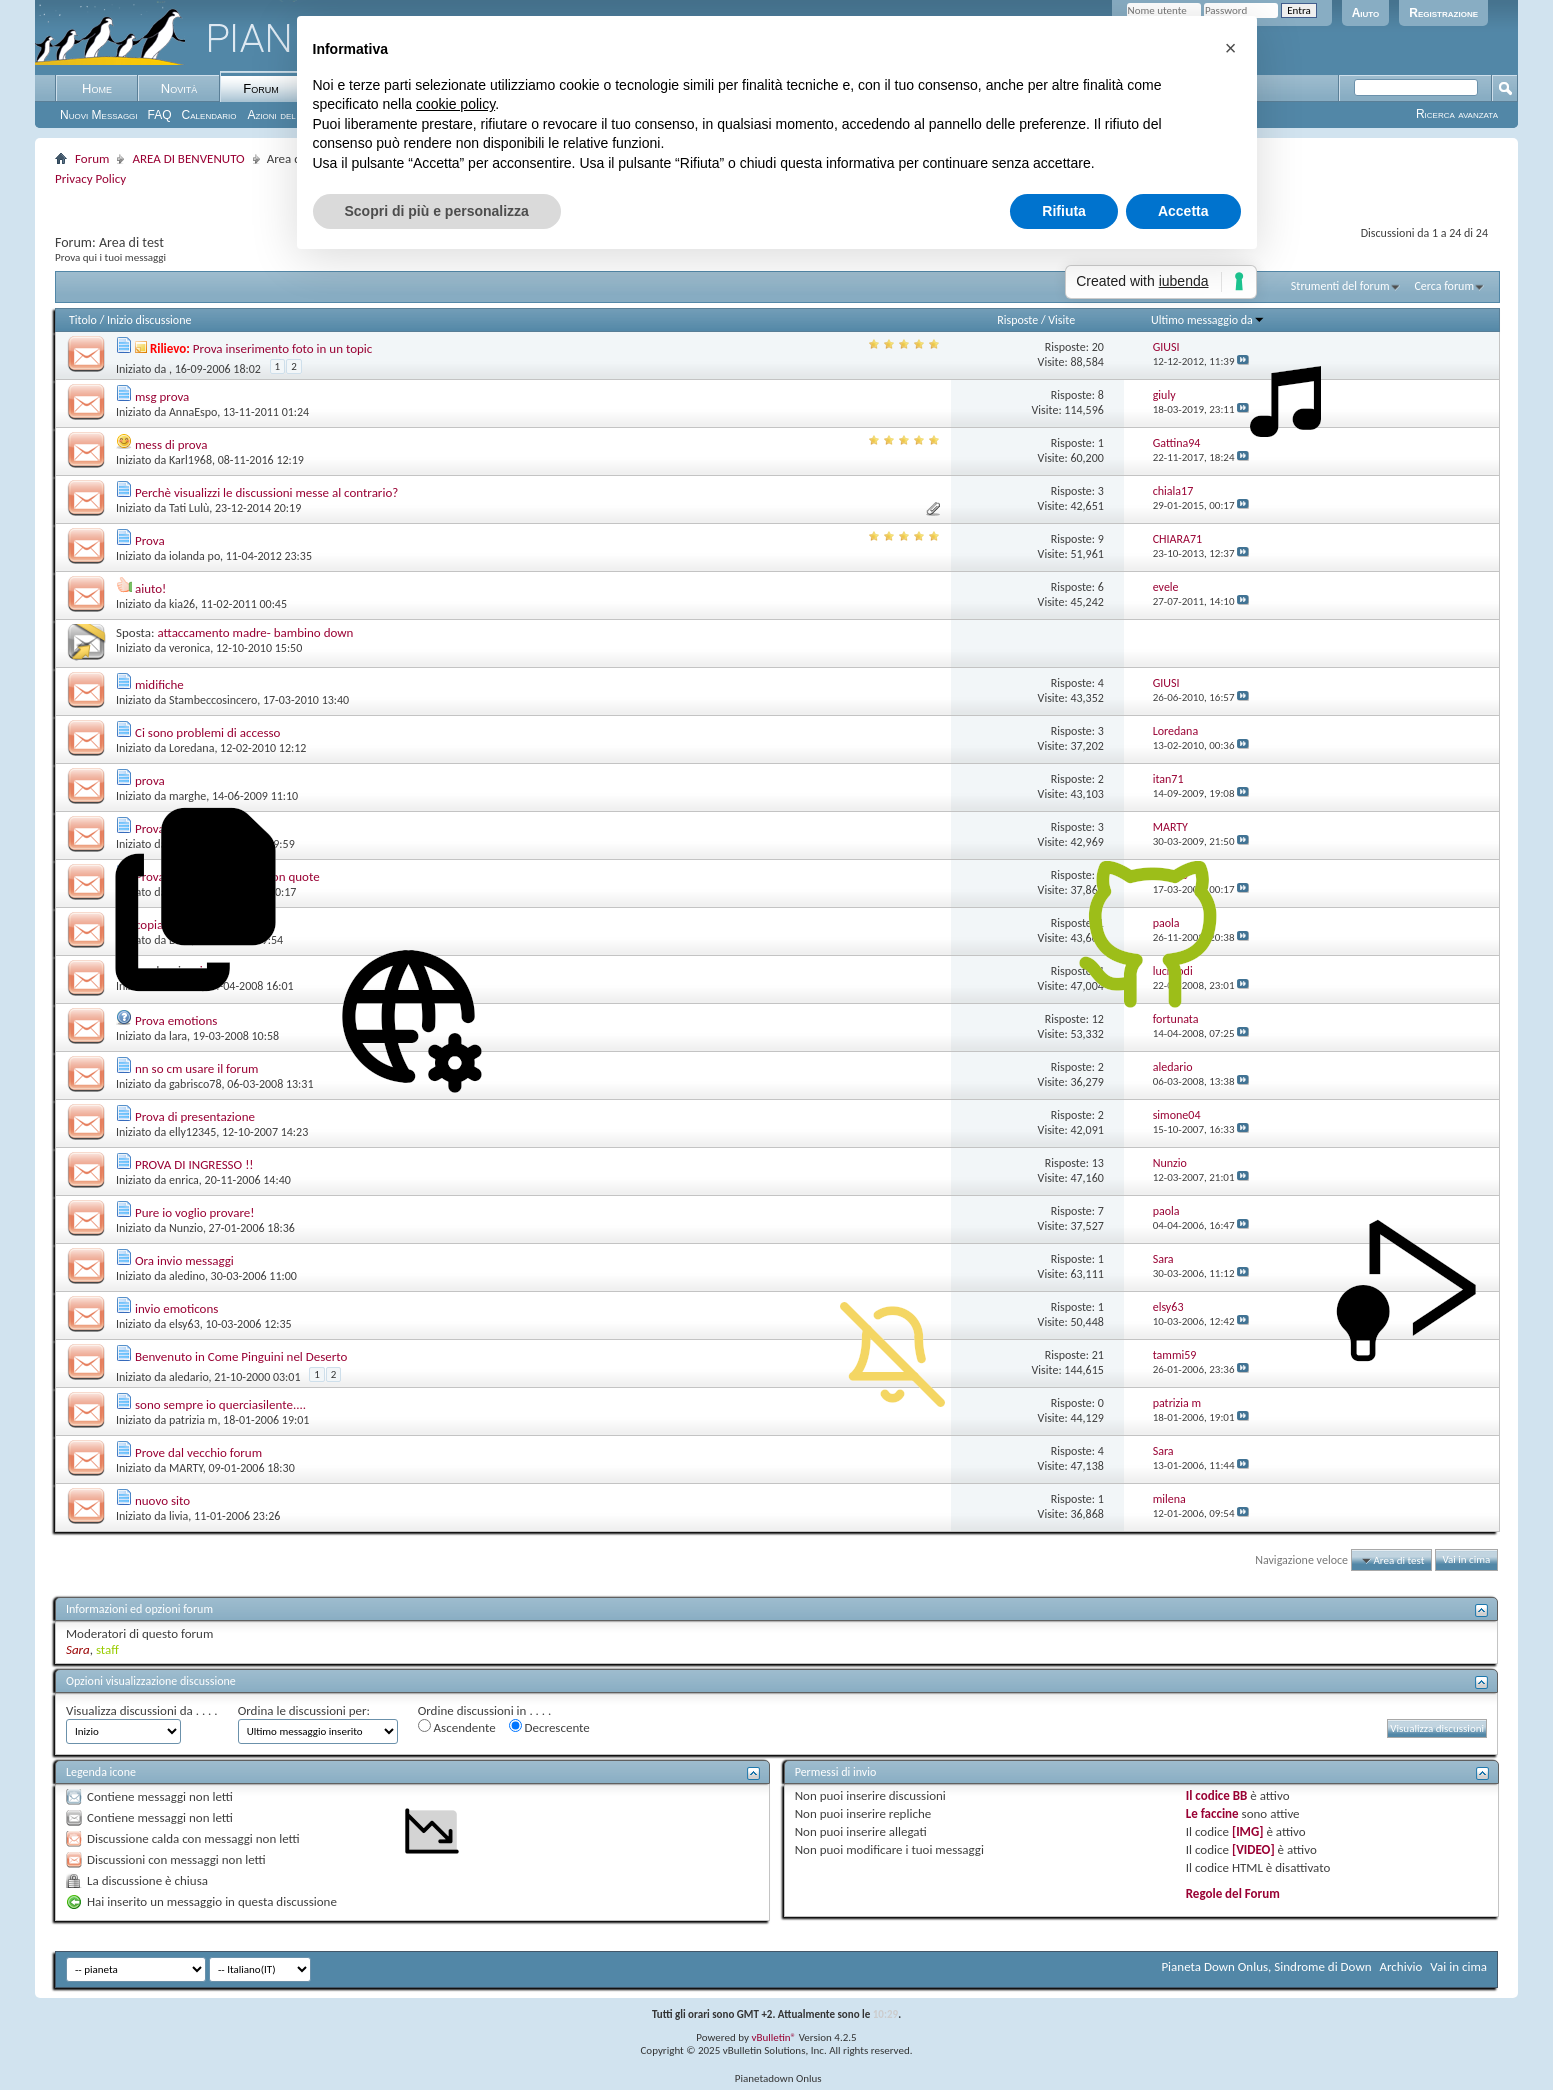  What do you see at coordinates (1402, 1285) in the screenshot?
I see `run tests with code coverage` at bounding box center [1402, 1285].